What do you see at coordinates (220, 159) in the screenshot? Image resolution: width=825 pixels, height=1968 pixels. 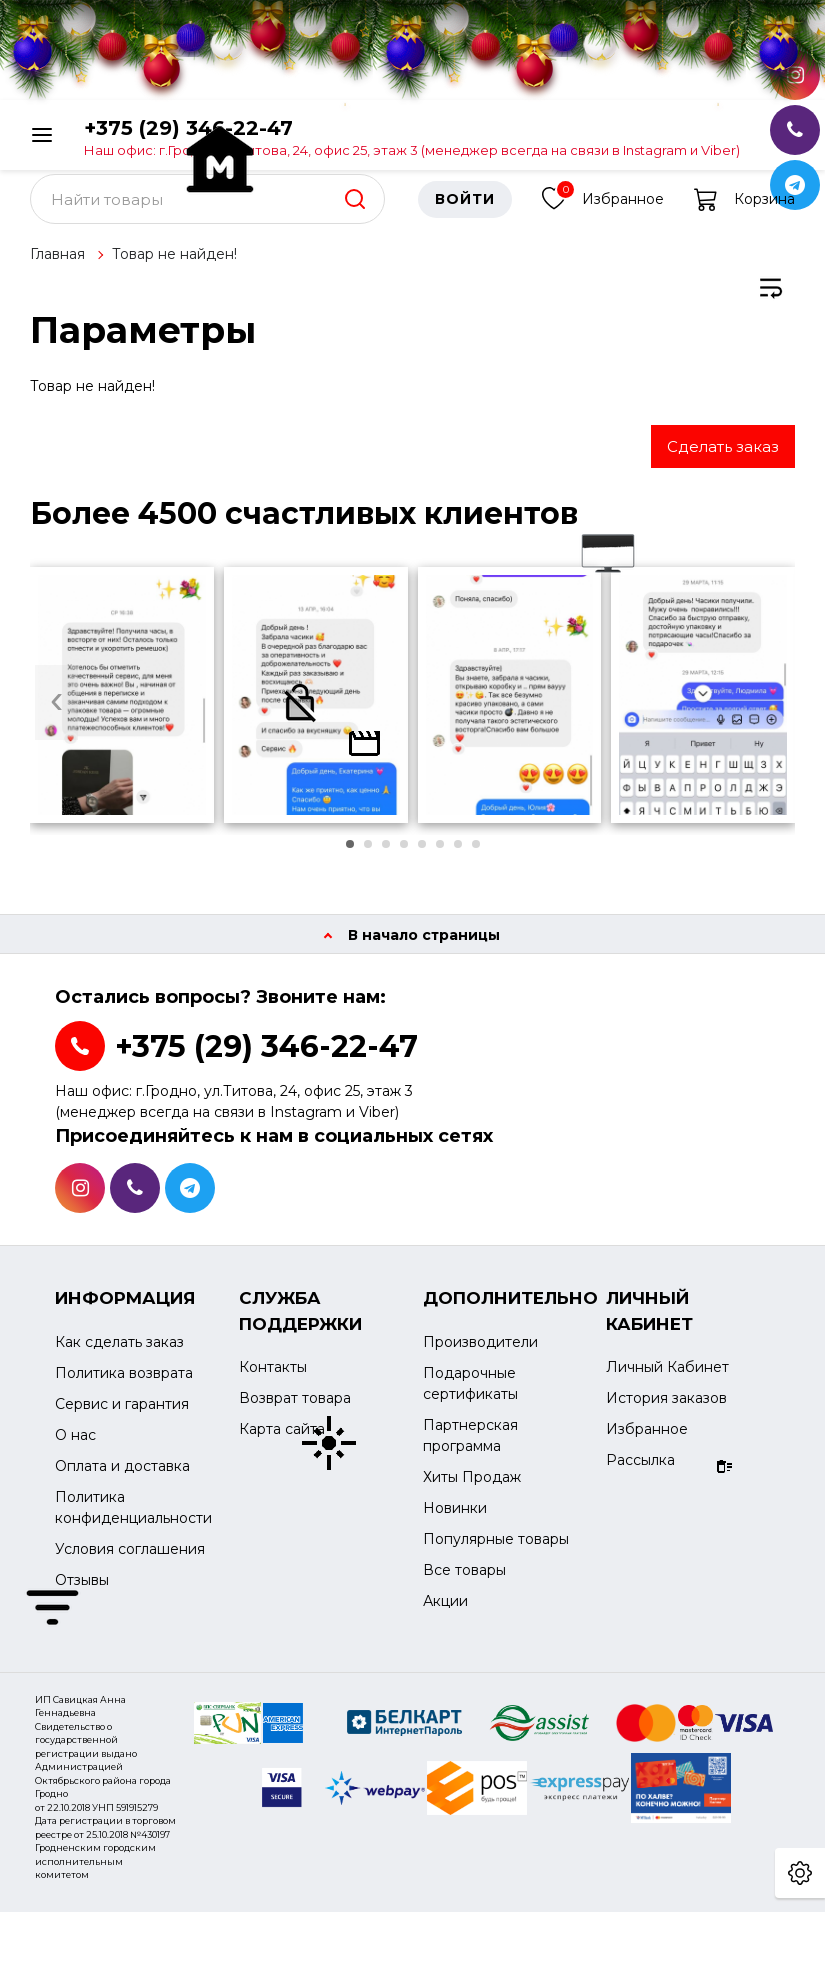 I see `view nearby museums on the map` at bounding box center [220, 159].